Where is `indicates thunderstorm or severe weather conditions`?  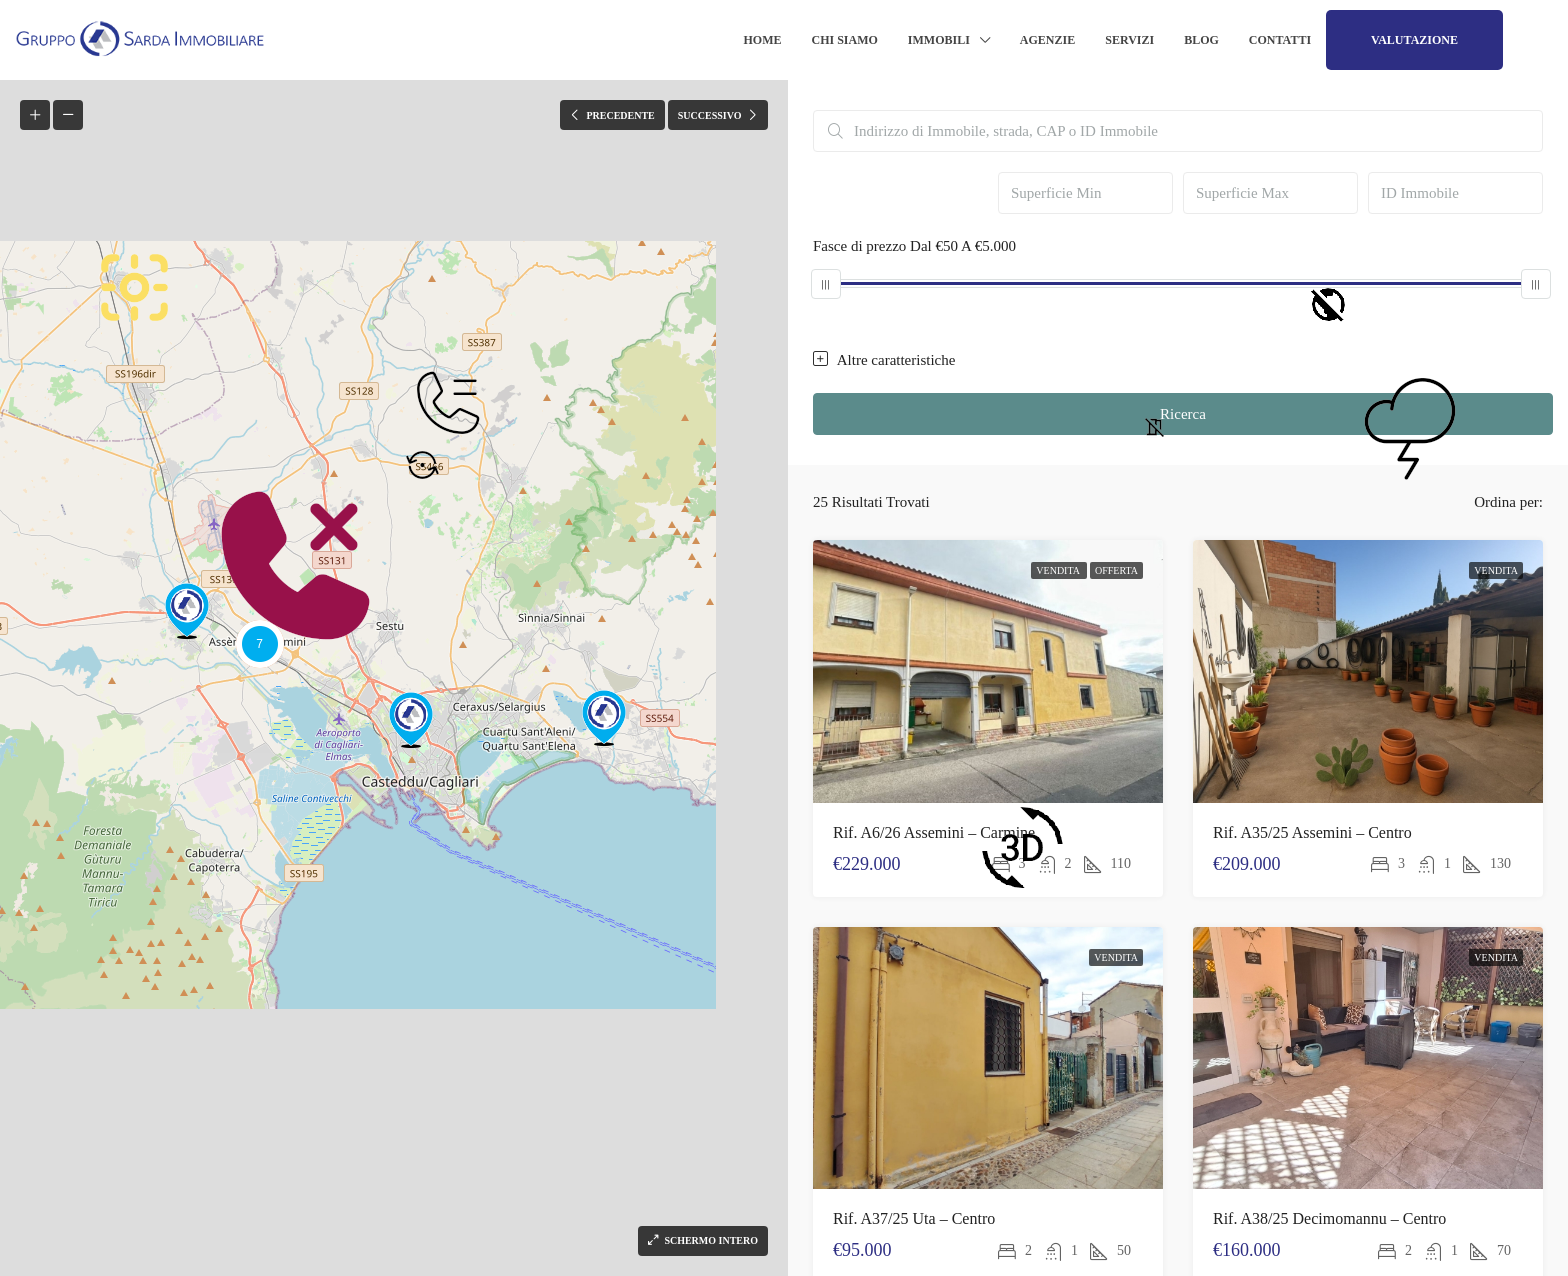 indicates thunderstorm or severe weather conditions is located at coordinates (1410, 427).